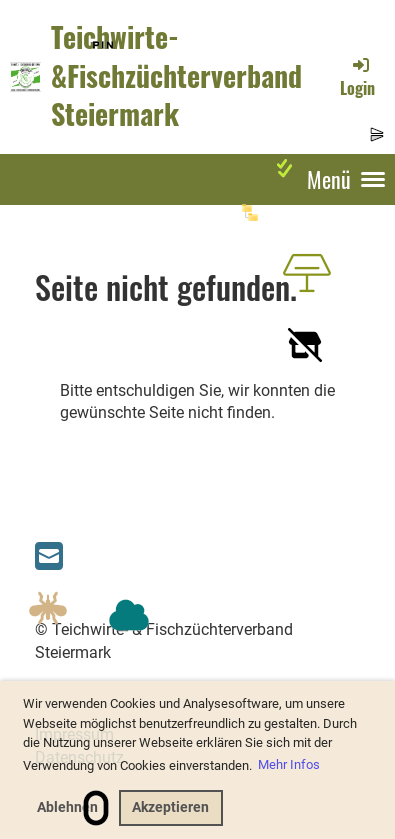 The image size is (395, 839). I want to click on indicates a closed or unavailable shop, so click(305, 345).